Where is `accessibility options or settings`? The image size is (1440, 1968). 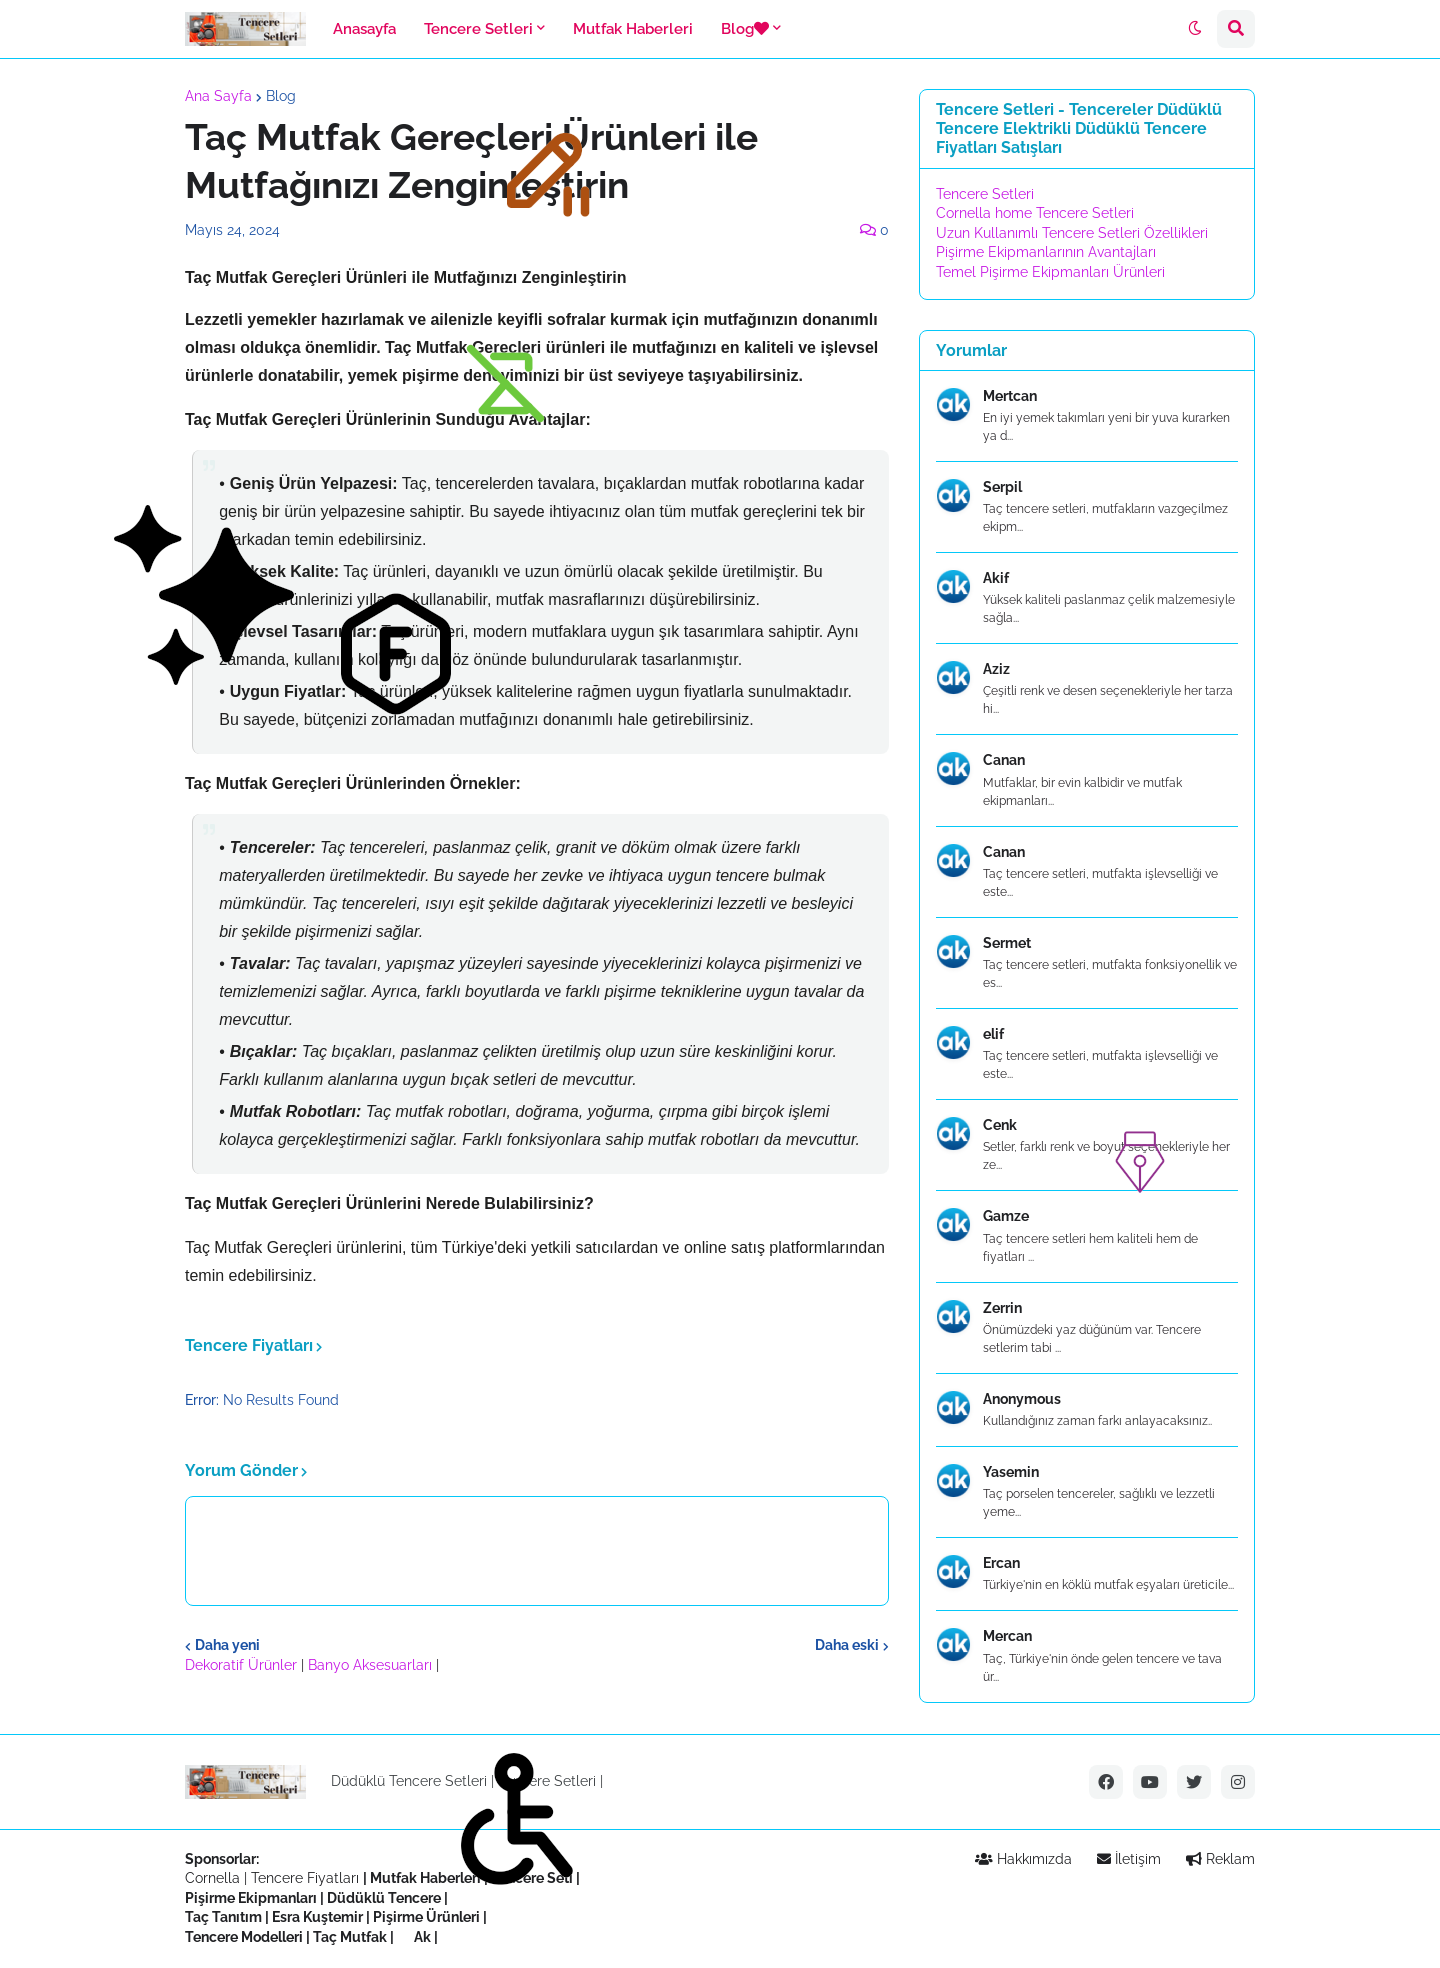
accessibility options or settings is located at coordinates (520, 1818).